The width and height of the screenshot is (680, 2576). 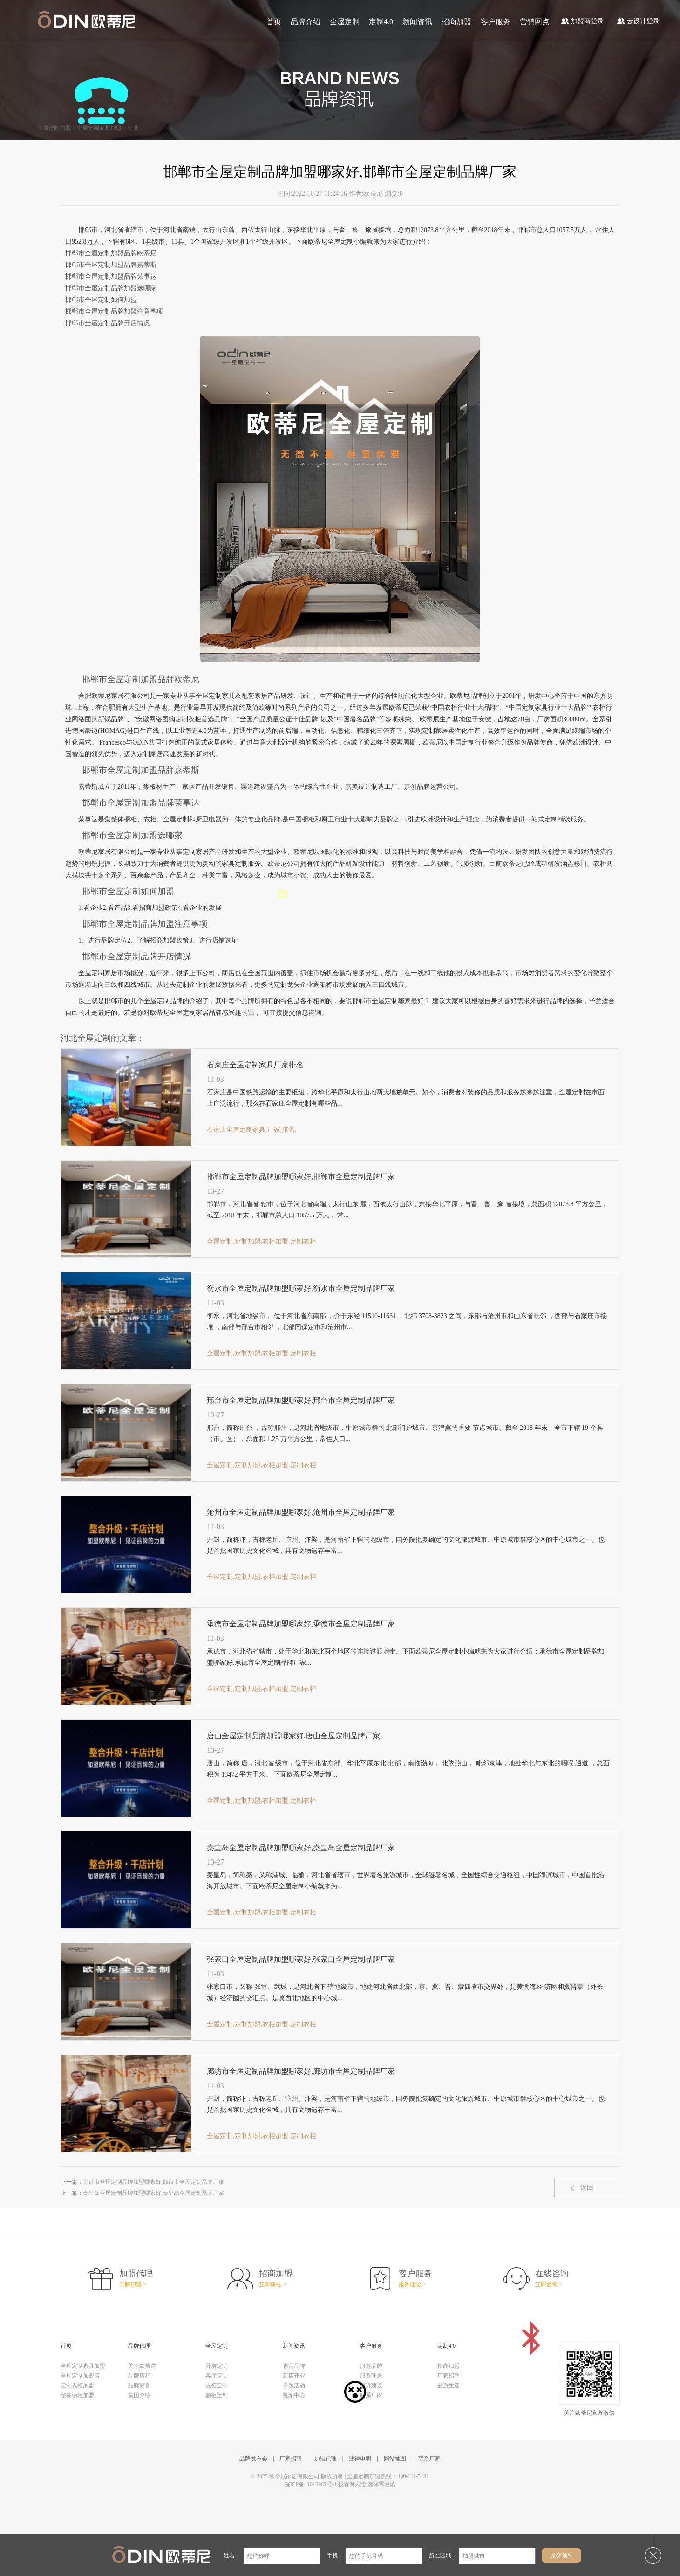 What do you see at coordinates (282, 894) in the screenshot?
I see `devices are disconnected or unavailable` at bounding box center [282, 894].